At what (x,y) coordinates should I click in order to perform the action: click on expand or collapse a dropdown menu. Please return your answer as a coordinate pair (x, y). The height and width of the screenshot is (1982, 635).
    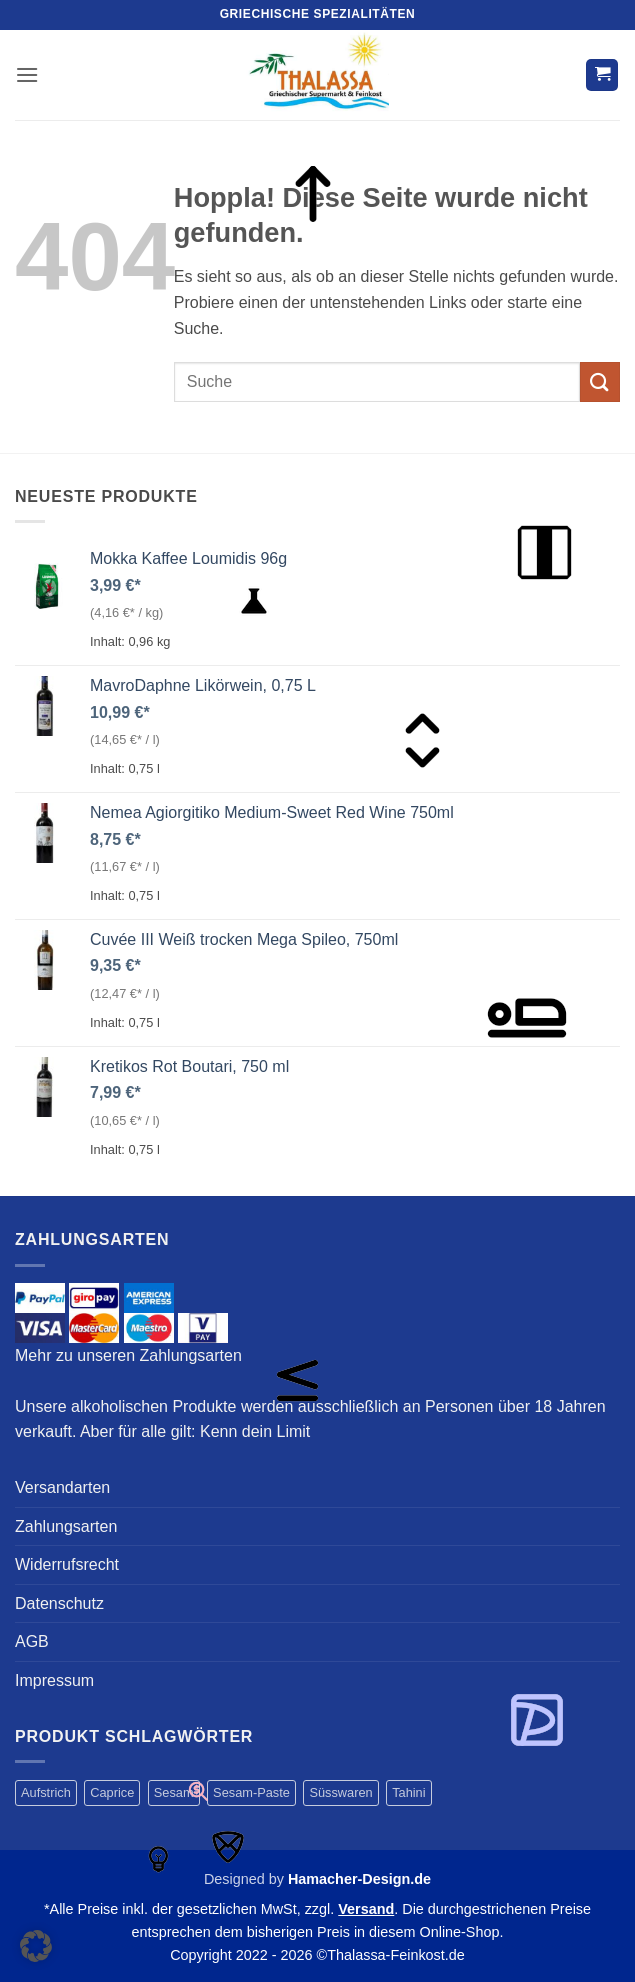
    Looking at the image, I should click on (422, 740).